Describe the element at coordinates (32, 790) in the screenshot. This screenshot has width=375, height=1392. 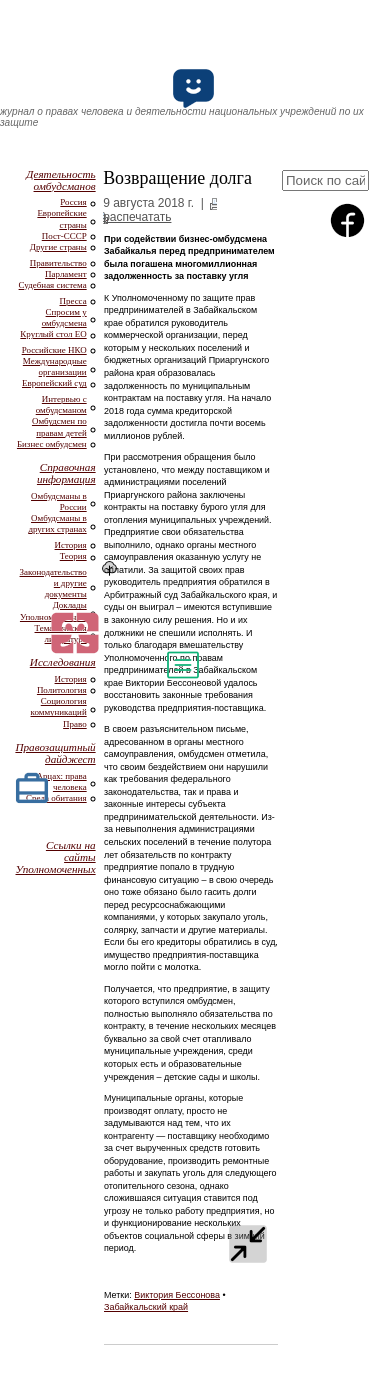
I see `access travel or trip planning features` at that location.